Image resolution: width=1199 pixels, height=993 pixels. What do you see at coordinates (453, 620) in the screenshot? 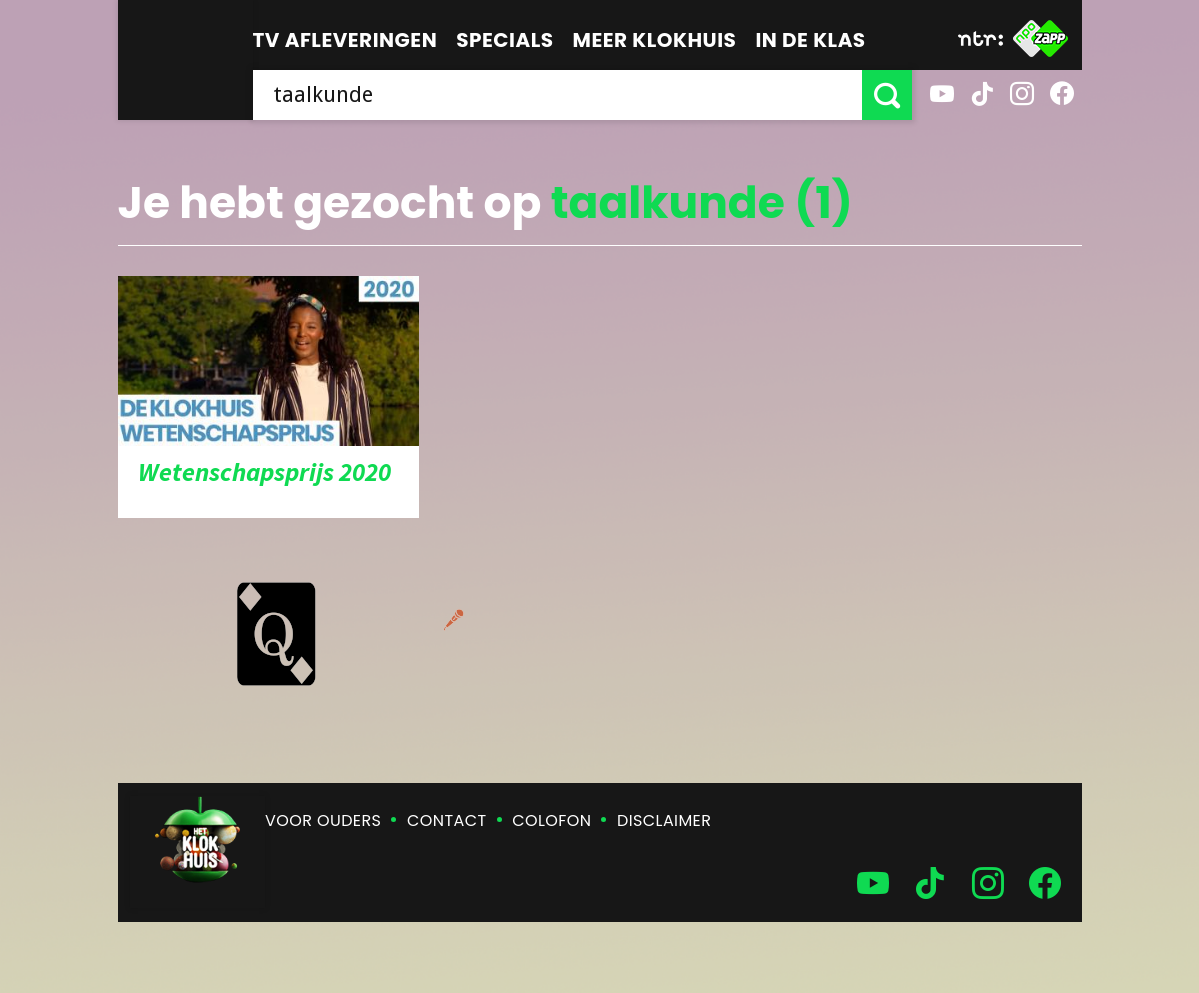
I see `tap to start voice recording` at bounding box center [453, 620].